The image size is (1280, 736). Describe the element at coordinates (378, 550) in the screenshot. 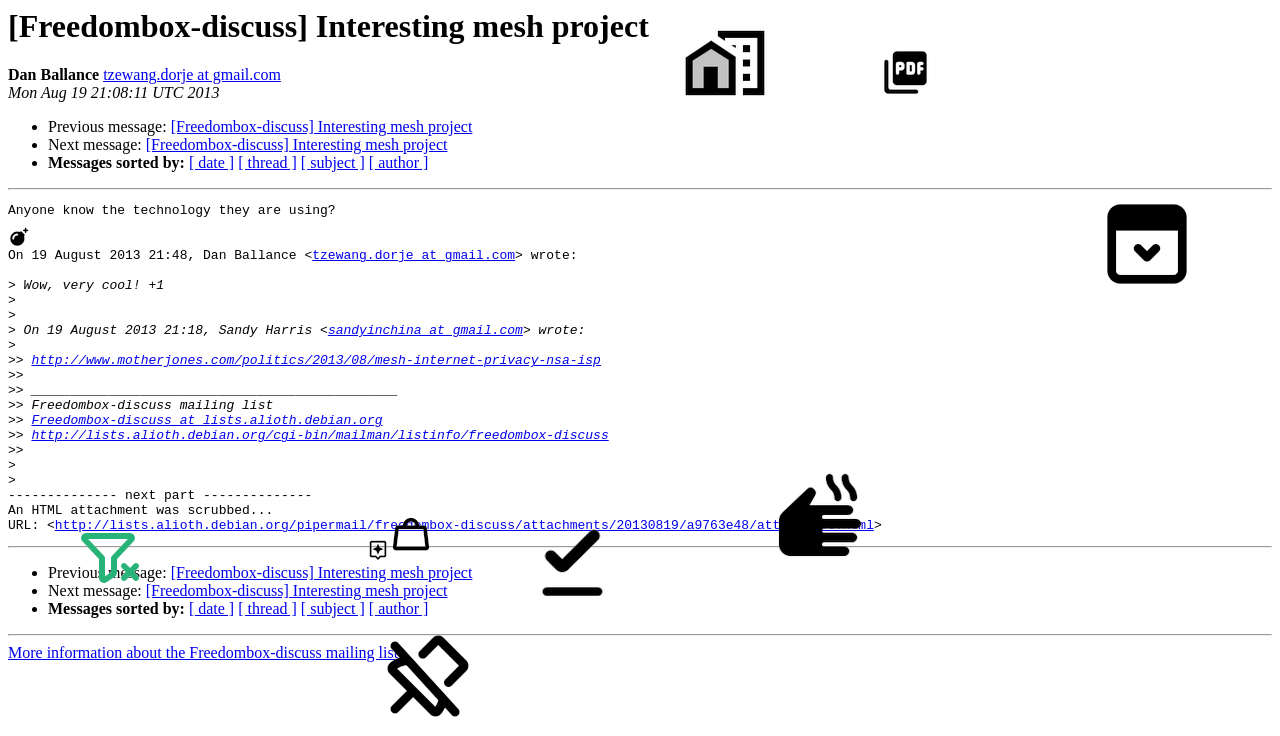

I see `access AI assistant or smart suggestions` at that location.